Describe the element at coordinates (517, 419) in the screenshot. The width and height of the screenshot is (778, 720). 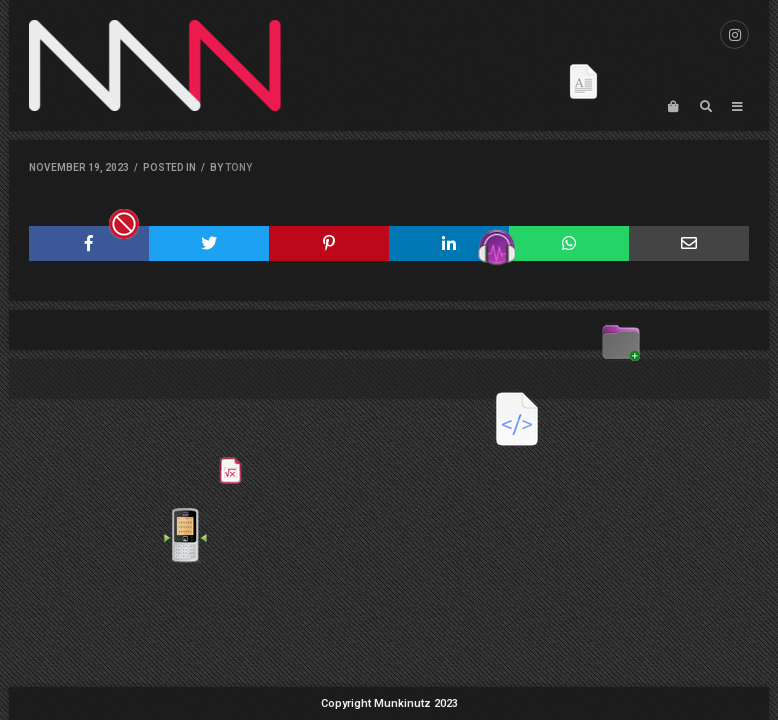
I see `indicates an HTML or web page file` at that location.